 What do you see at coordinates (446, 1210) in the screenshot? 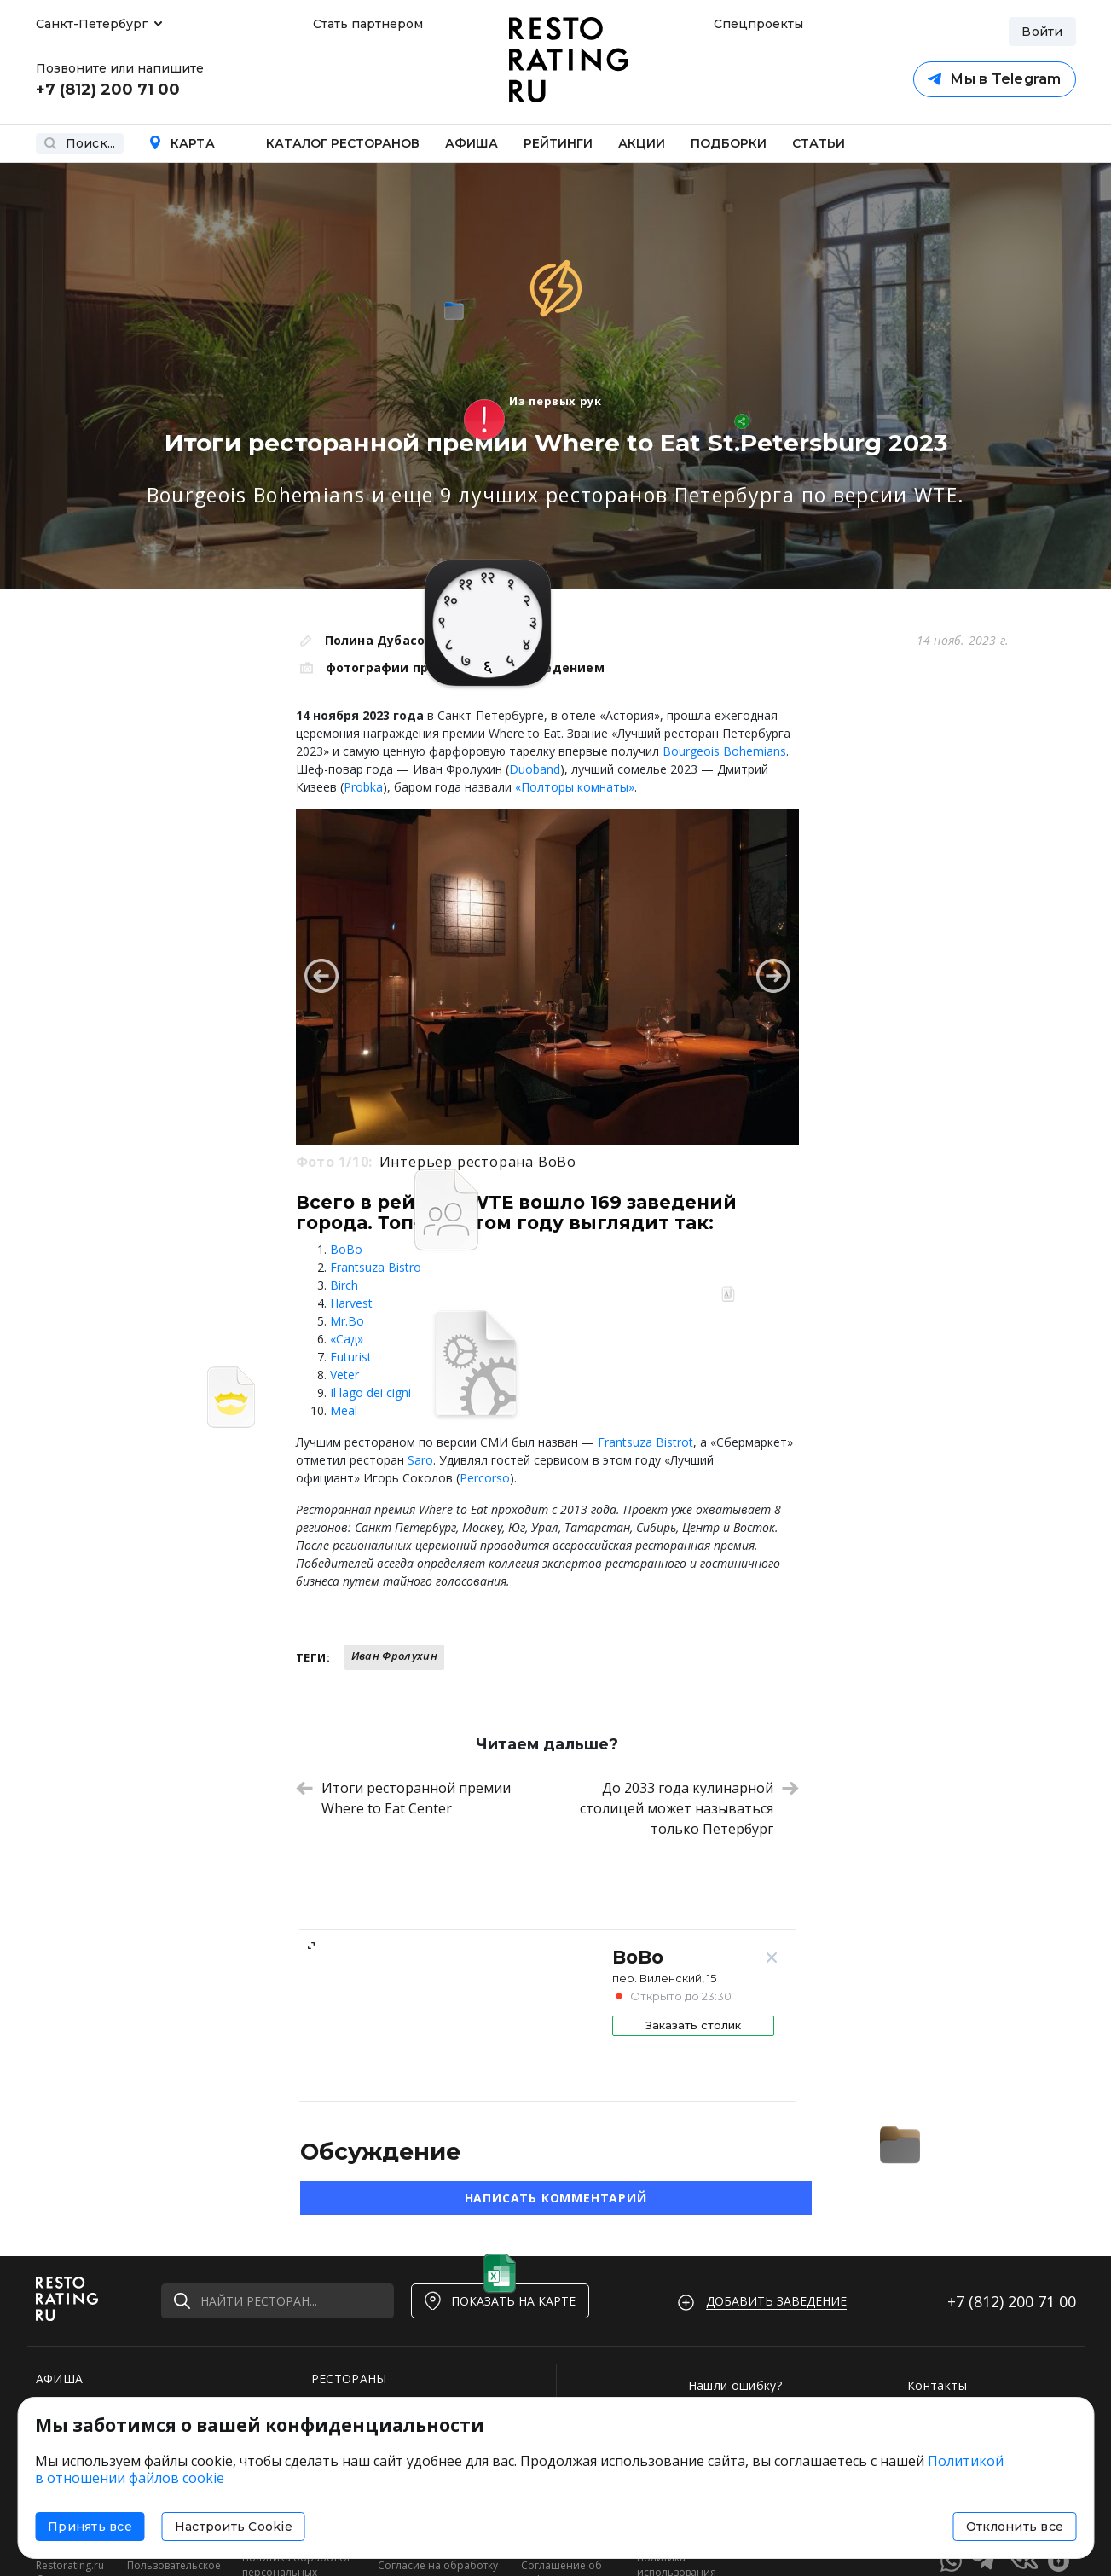
I see `credits or attribution text file` at bounding box center [446, 1210].